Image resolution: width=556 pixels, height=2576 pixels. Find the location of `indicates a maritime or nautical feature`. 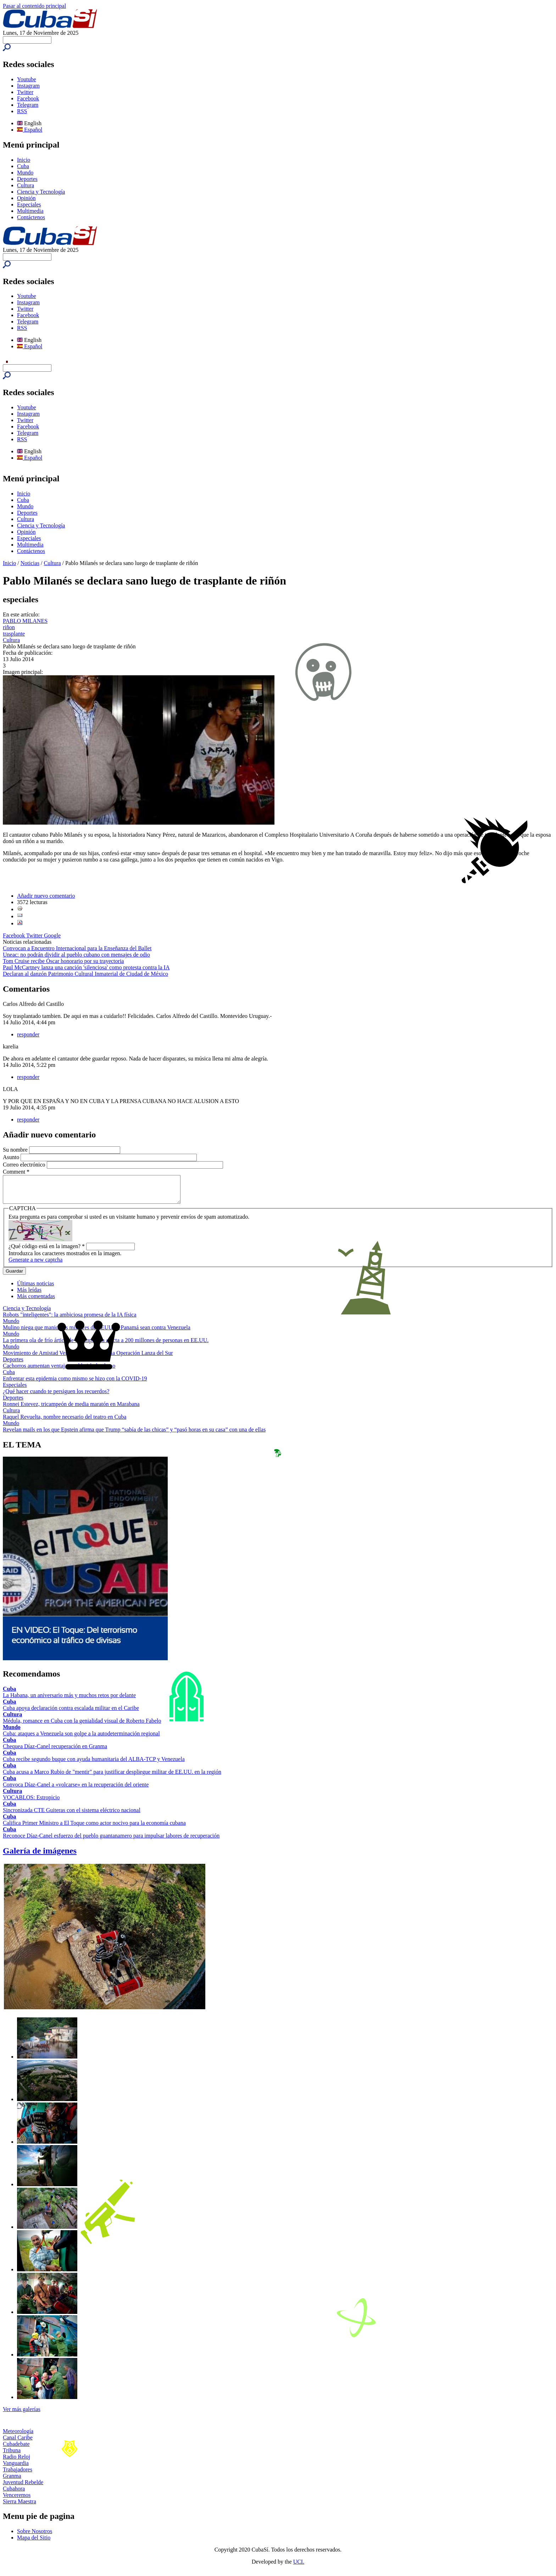

indicates a maritime or nautical feature is located at coordinates (366, 1277).